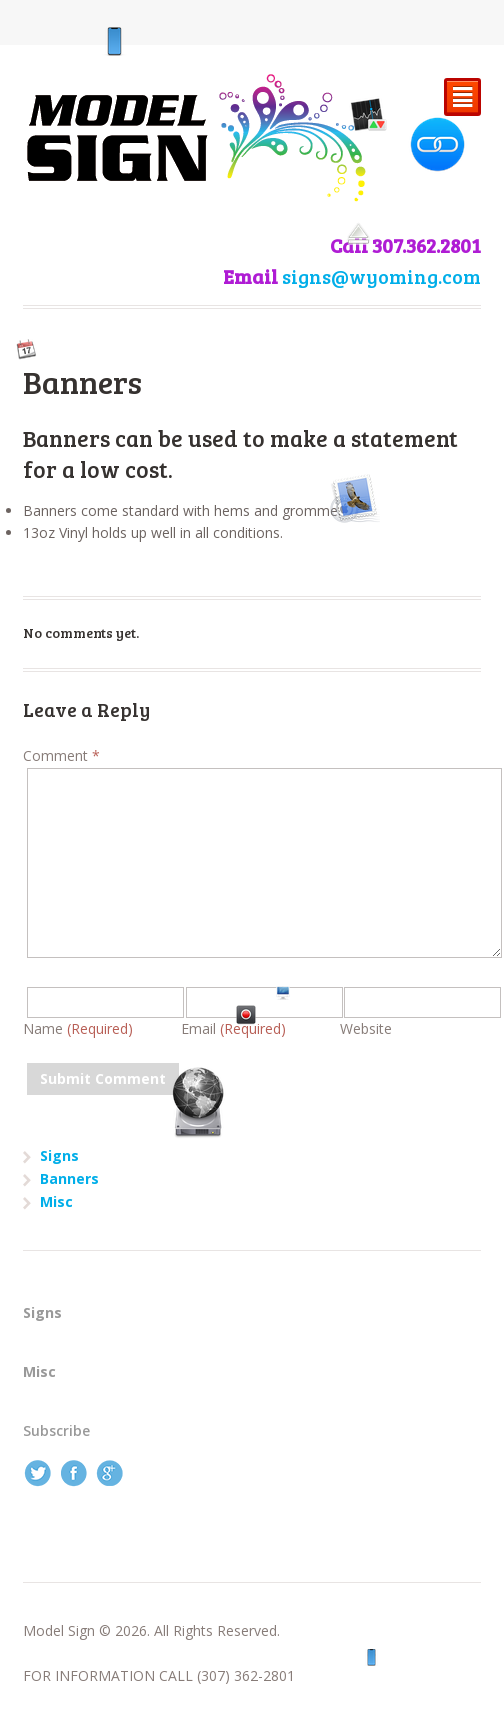 This screenshot has height=1725, width=504. What do you see at coordinates (283, 992) in the screenshot?
I see `represents an iMac desktop computer` at bounding box center [283, 992].